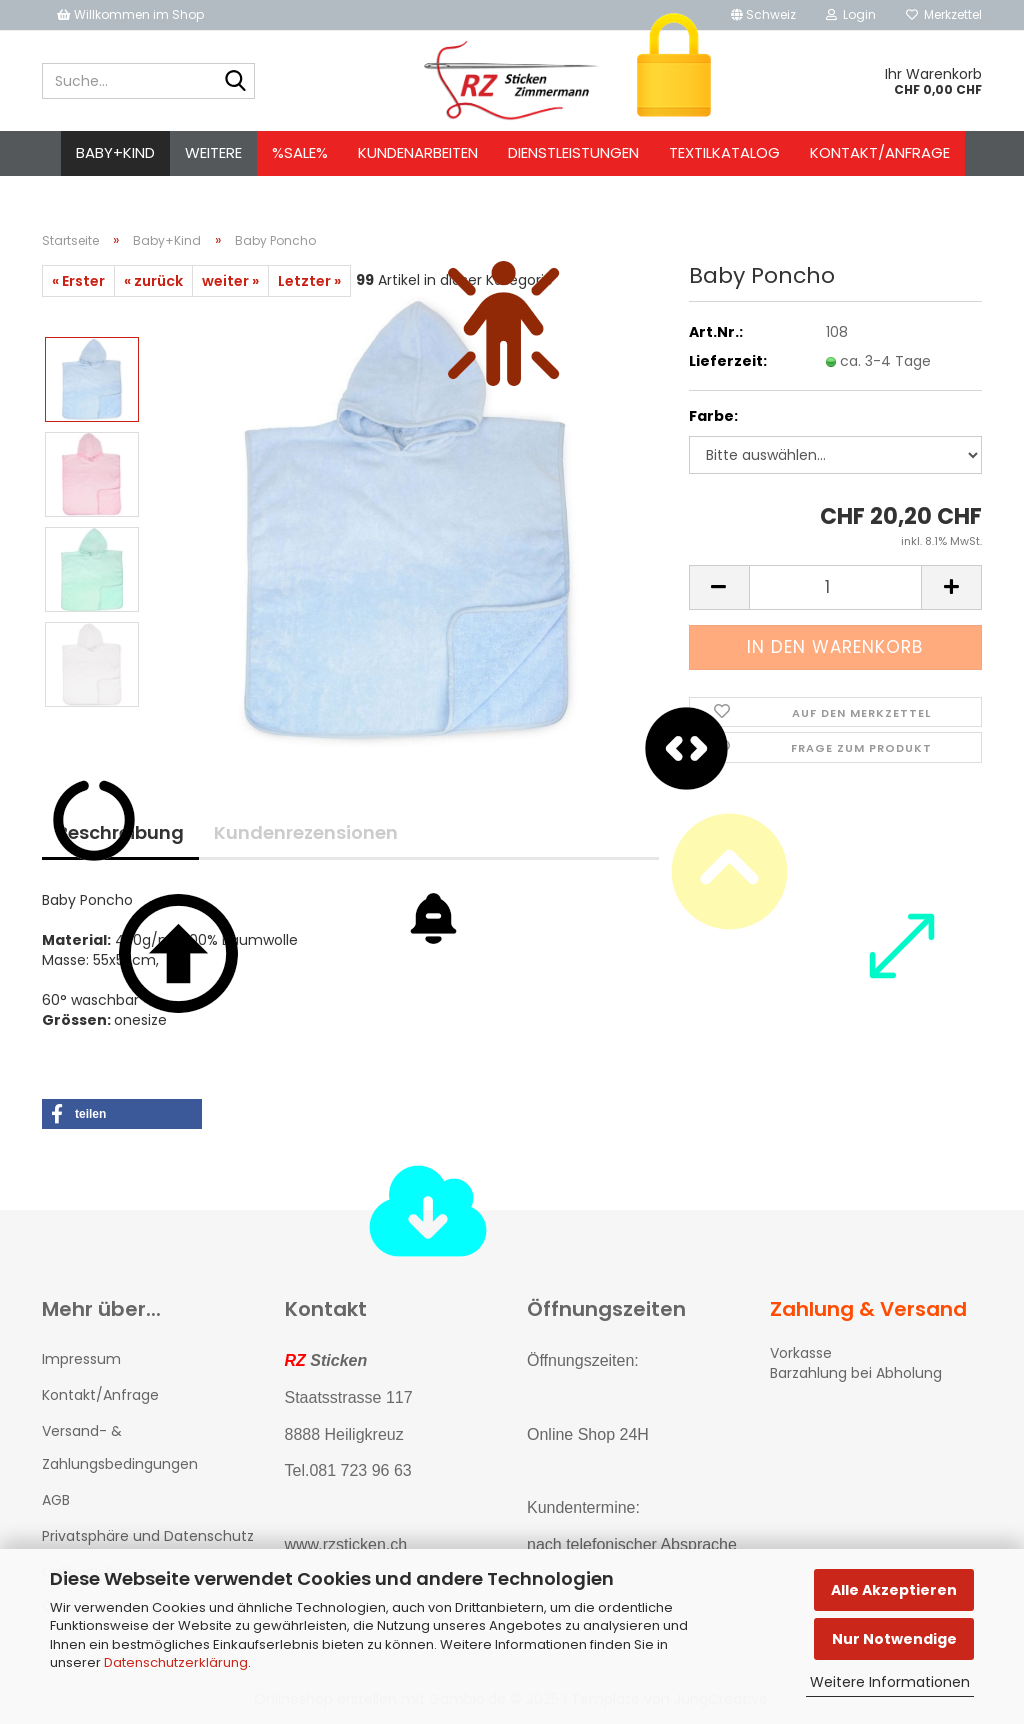 The width and height of the screenshot is (1024, 1724). What do you see at coordinates (433, 918) in the screenshot?
I see `remove a notification or alert` at bounding box center [433, 918].